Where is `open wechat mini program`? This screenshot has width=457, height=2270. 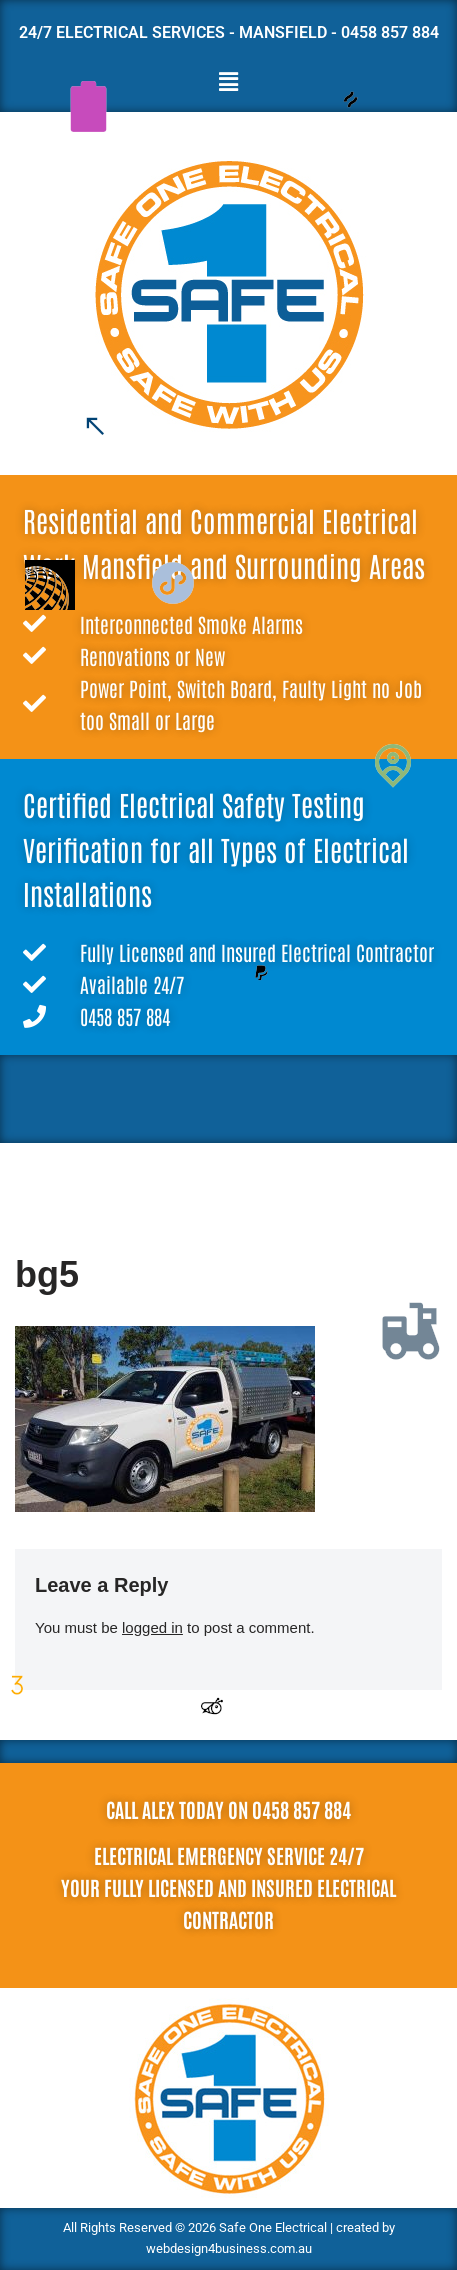 open wechat mini program is located at coordinates (173, 583).